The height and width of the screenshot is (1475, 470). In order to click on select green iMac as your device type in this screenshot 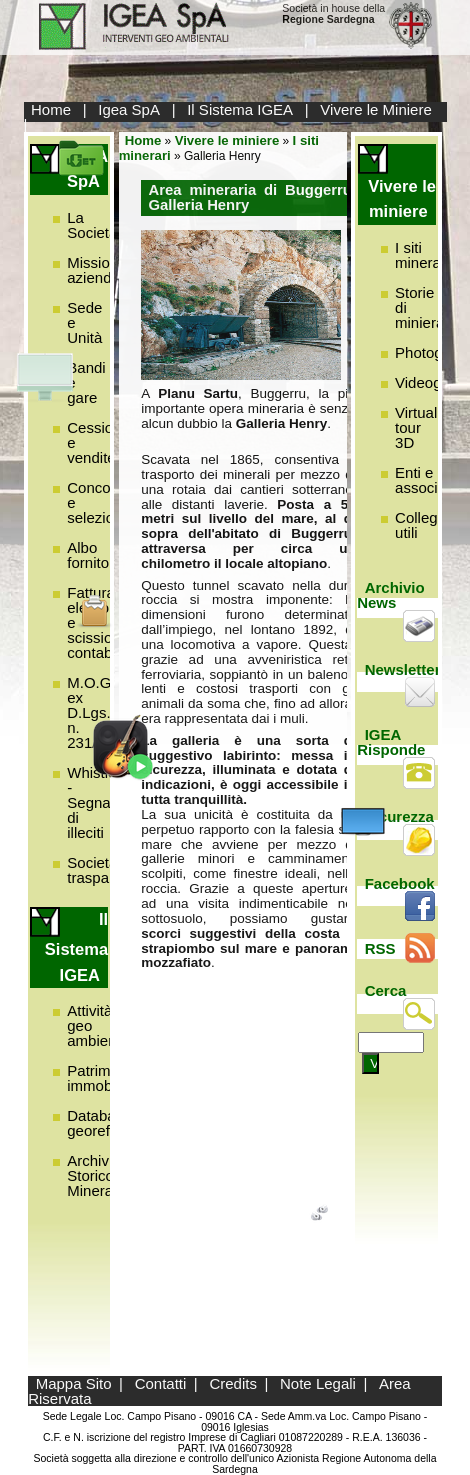, I will do `click(45, 376)`.